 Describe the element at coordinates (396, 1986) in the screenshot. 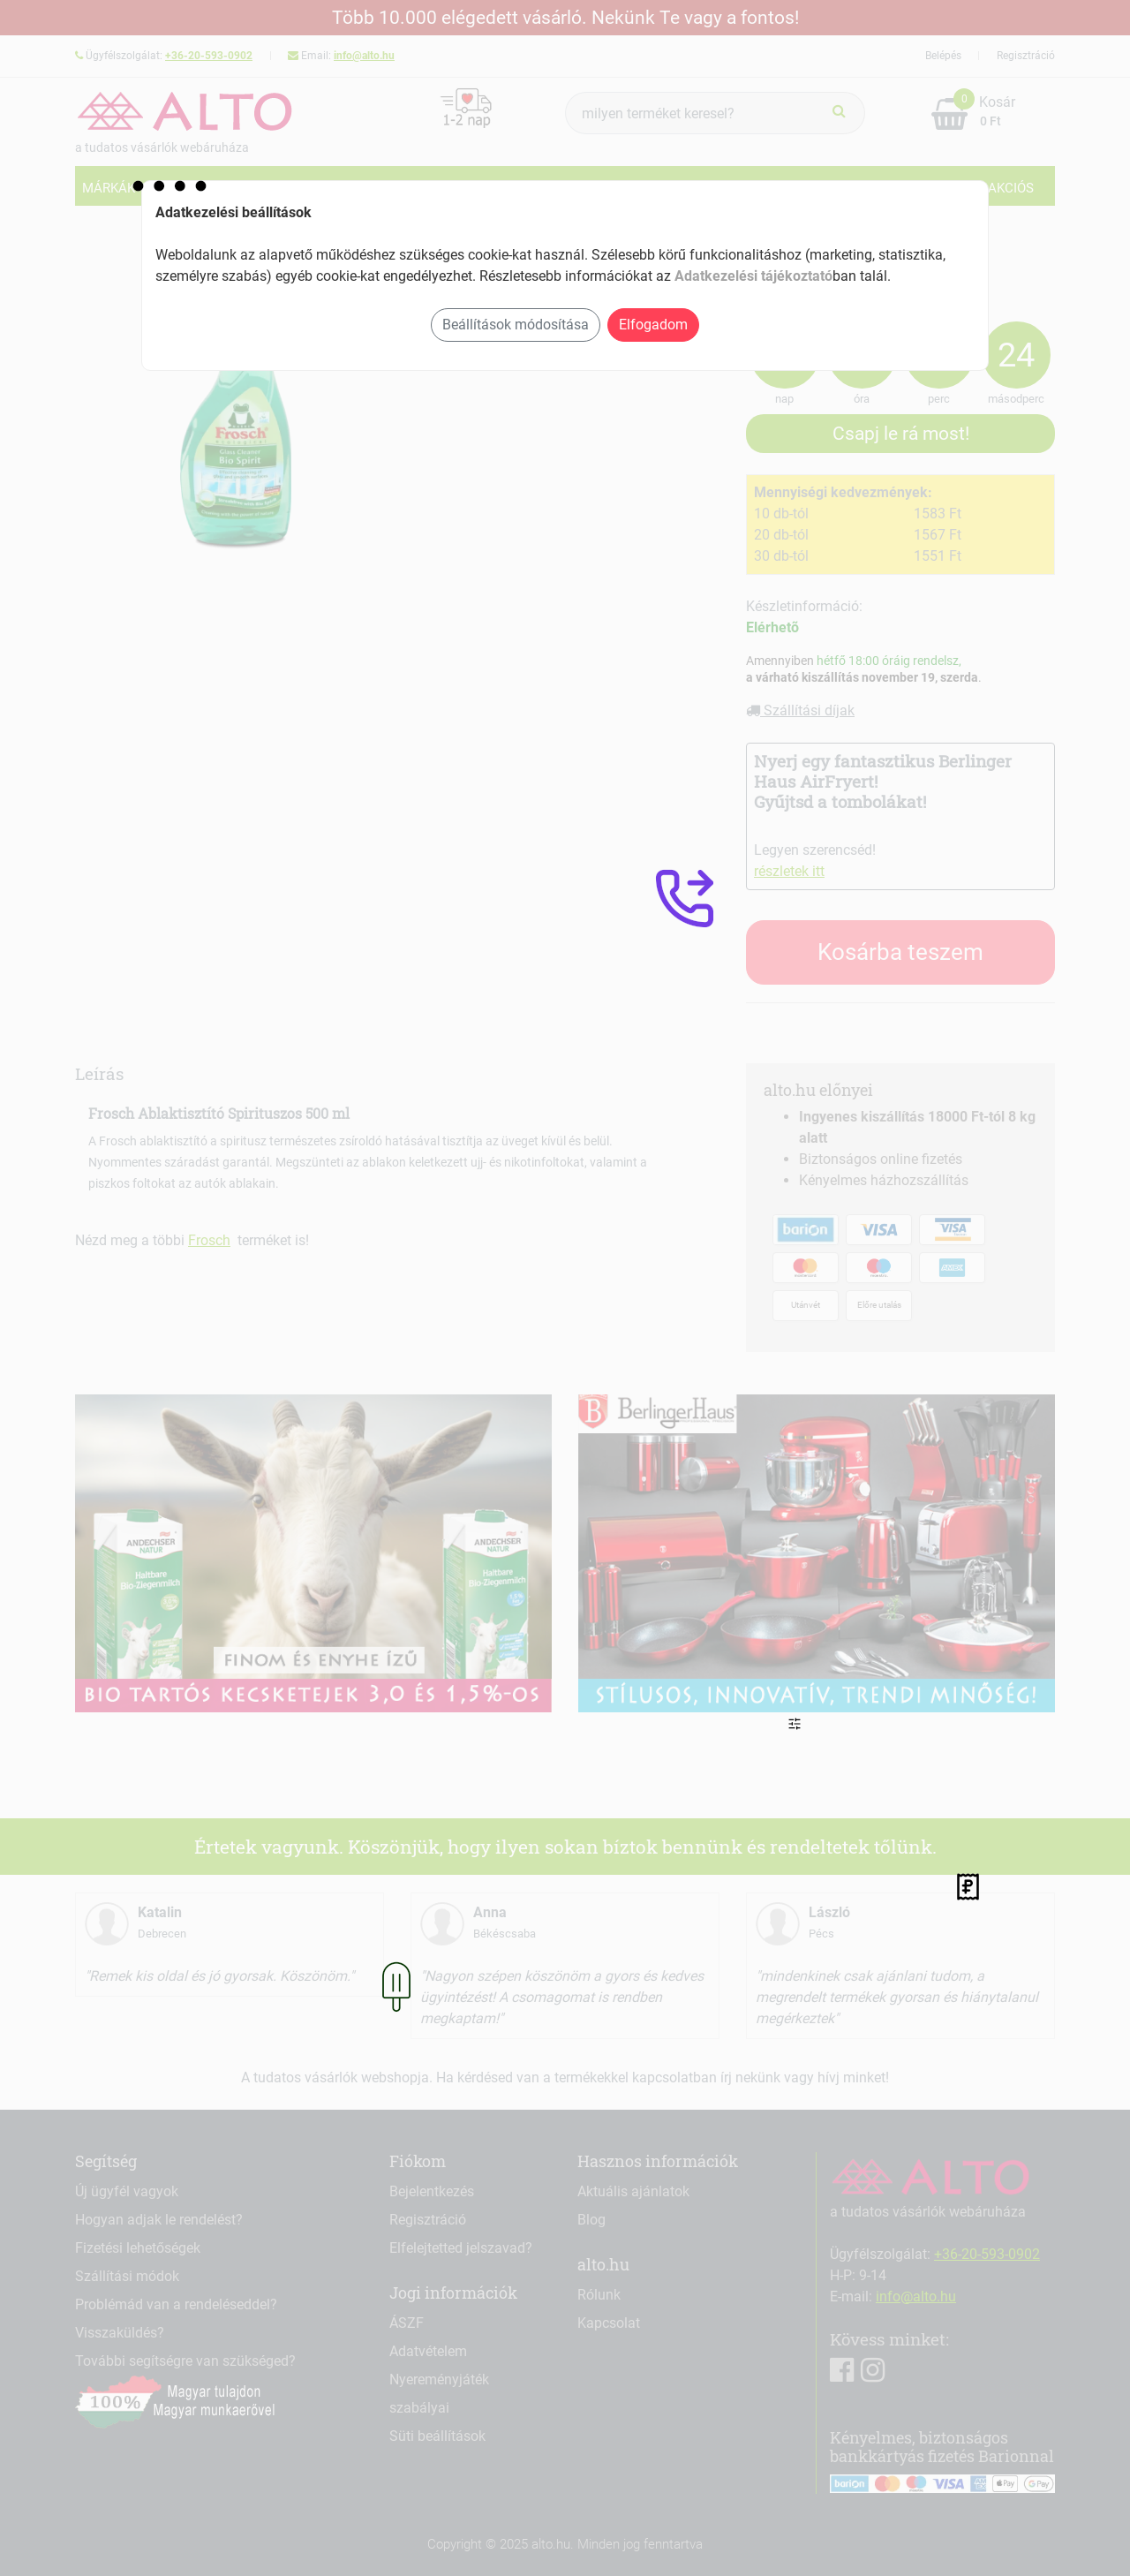

I see `access summer or seasonal content` at that location.